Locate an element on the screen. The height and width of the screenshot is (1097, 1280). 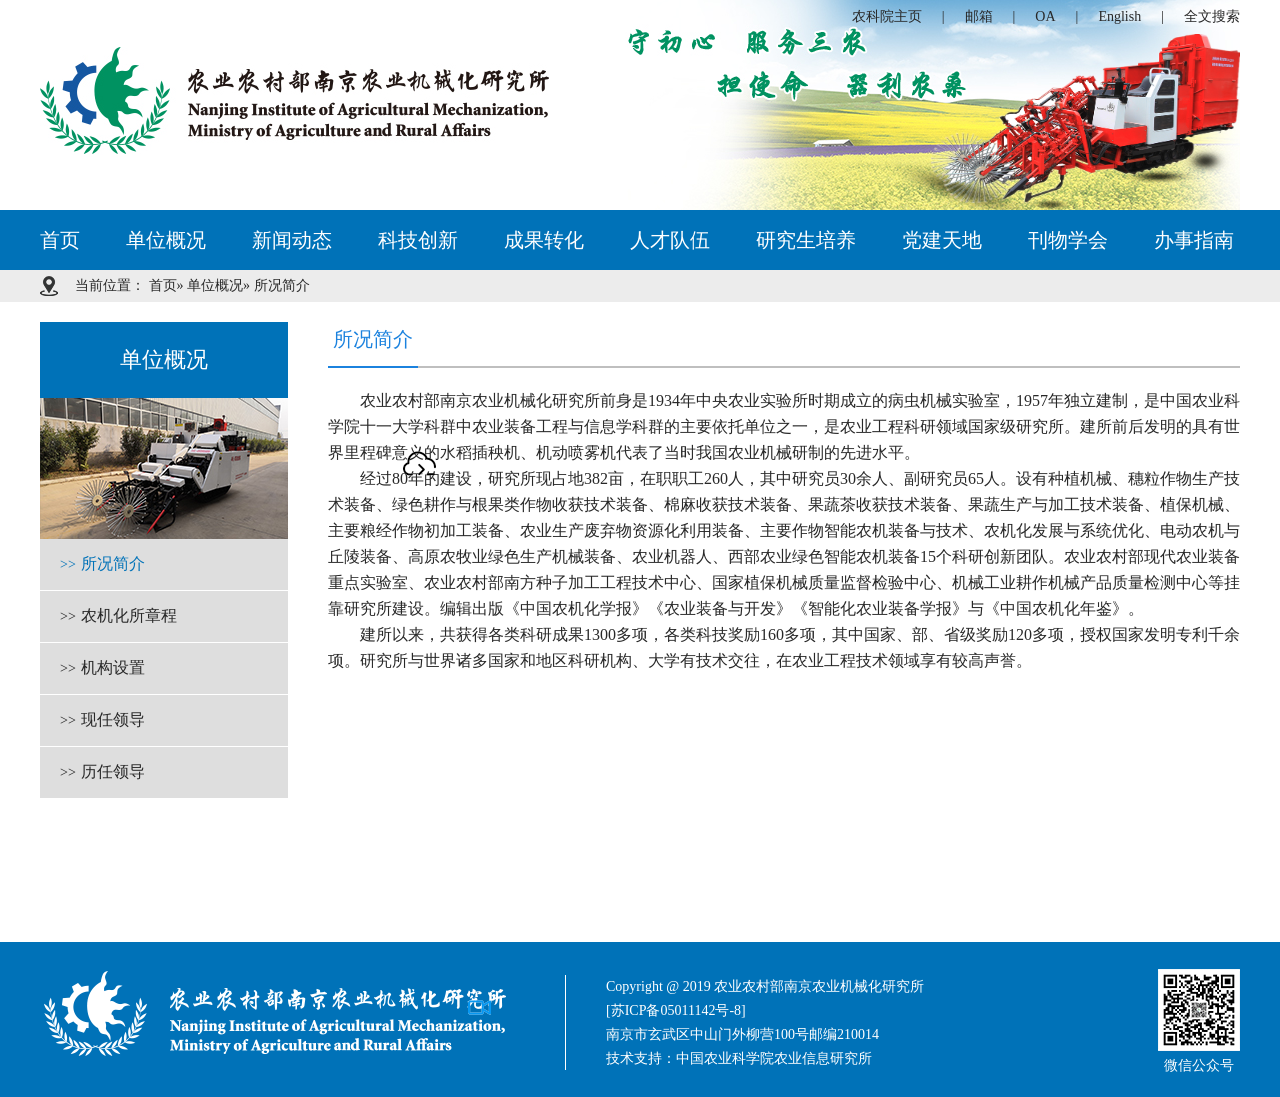
access cloud-based AI agent services is located at coordinates (419, 464).